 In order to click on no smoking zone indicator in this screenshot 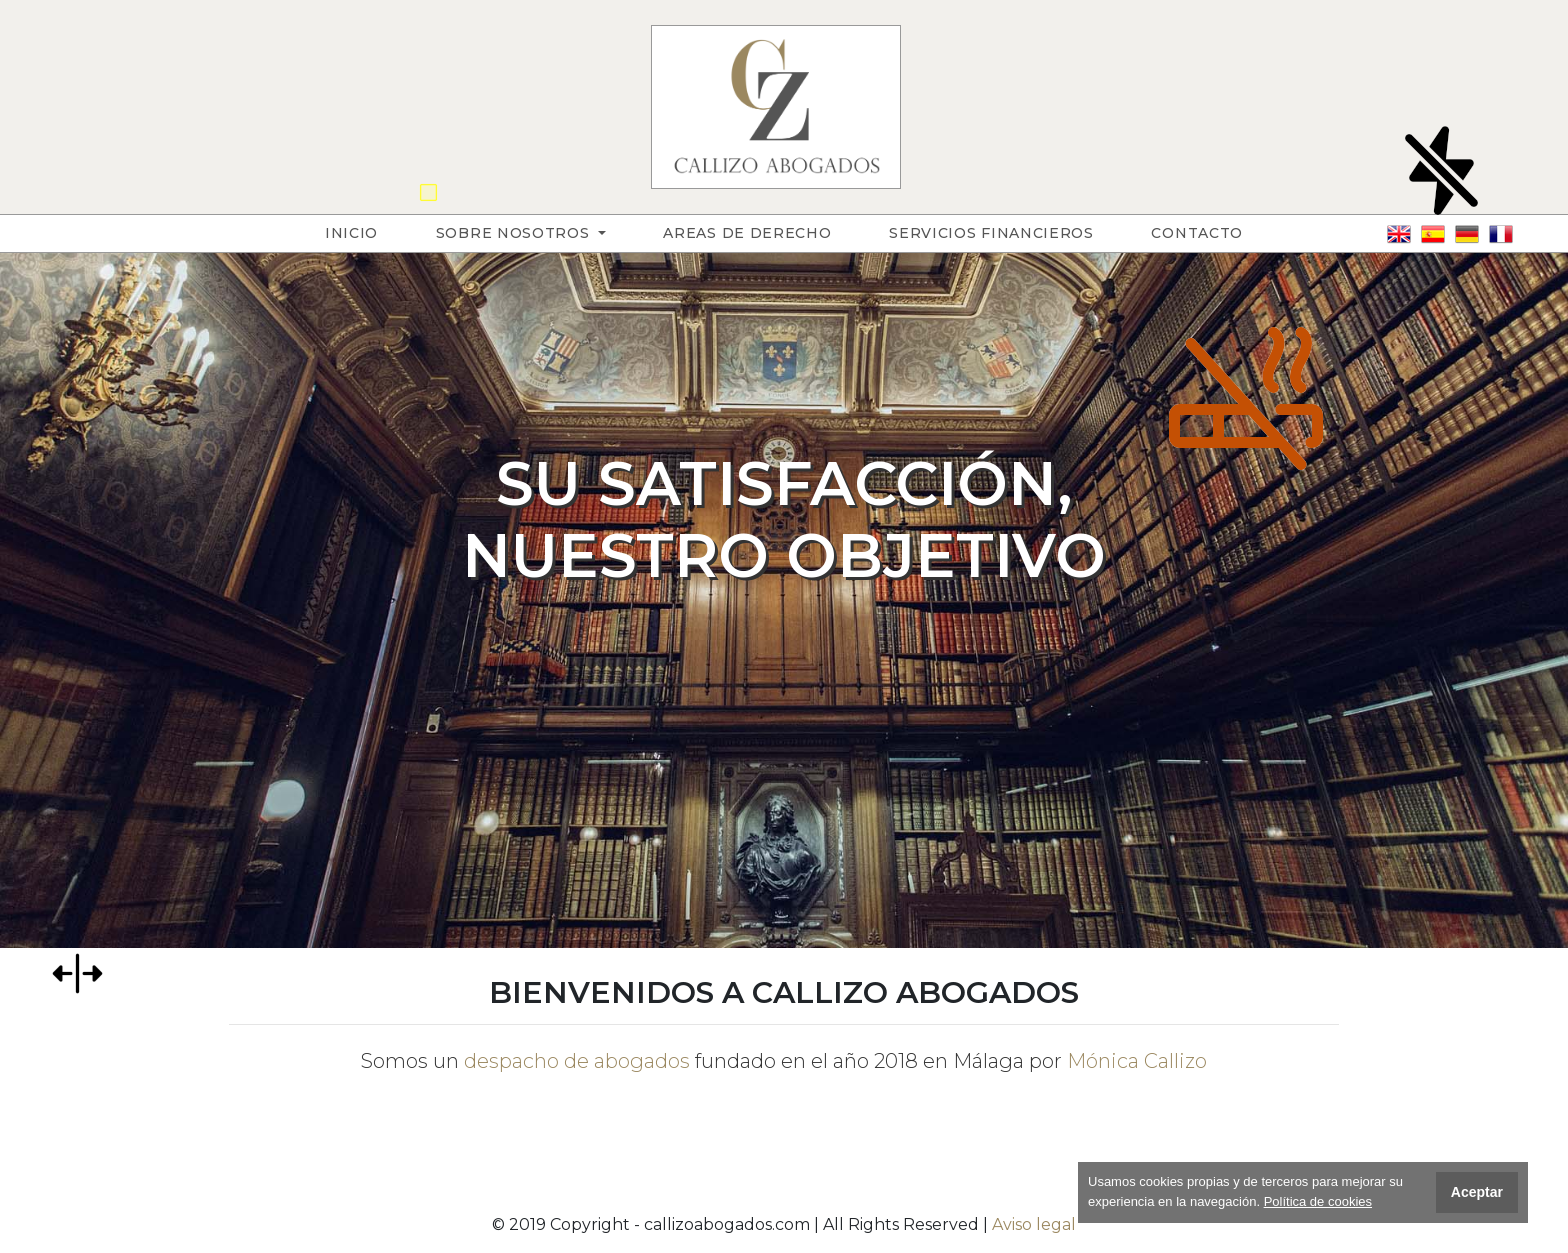, I will do `click(1246, 404)`.